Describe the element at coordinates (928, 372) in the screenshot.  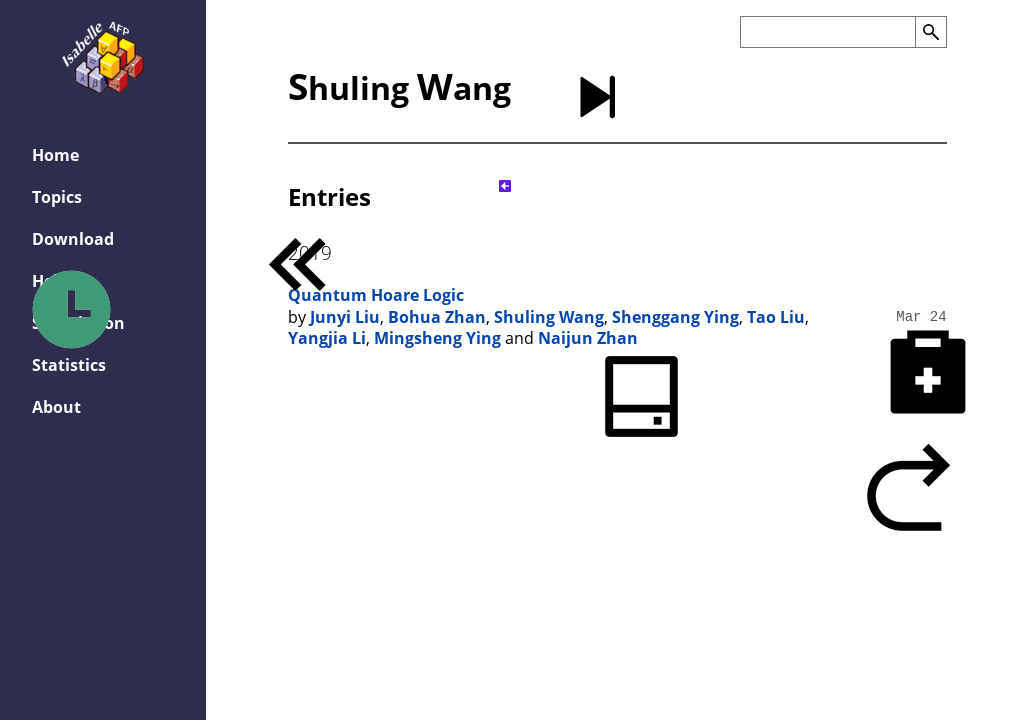
I see `access medical records or patient files` at that location.